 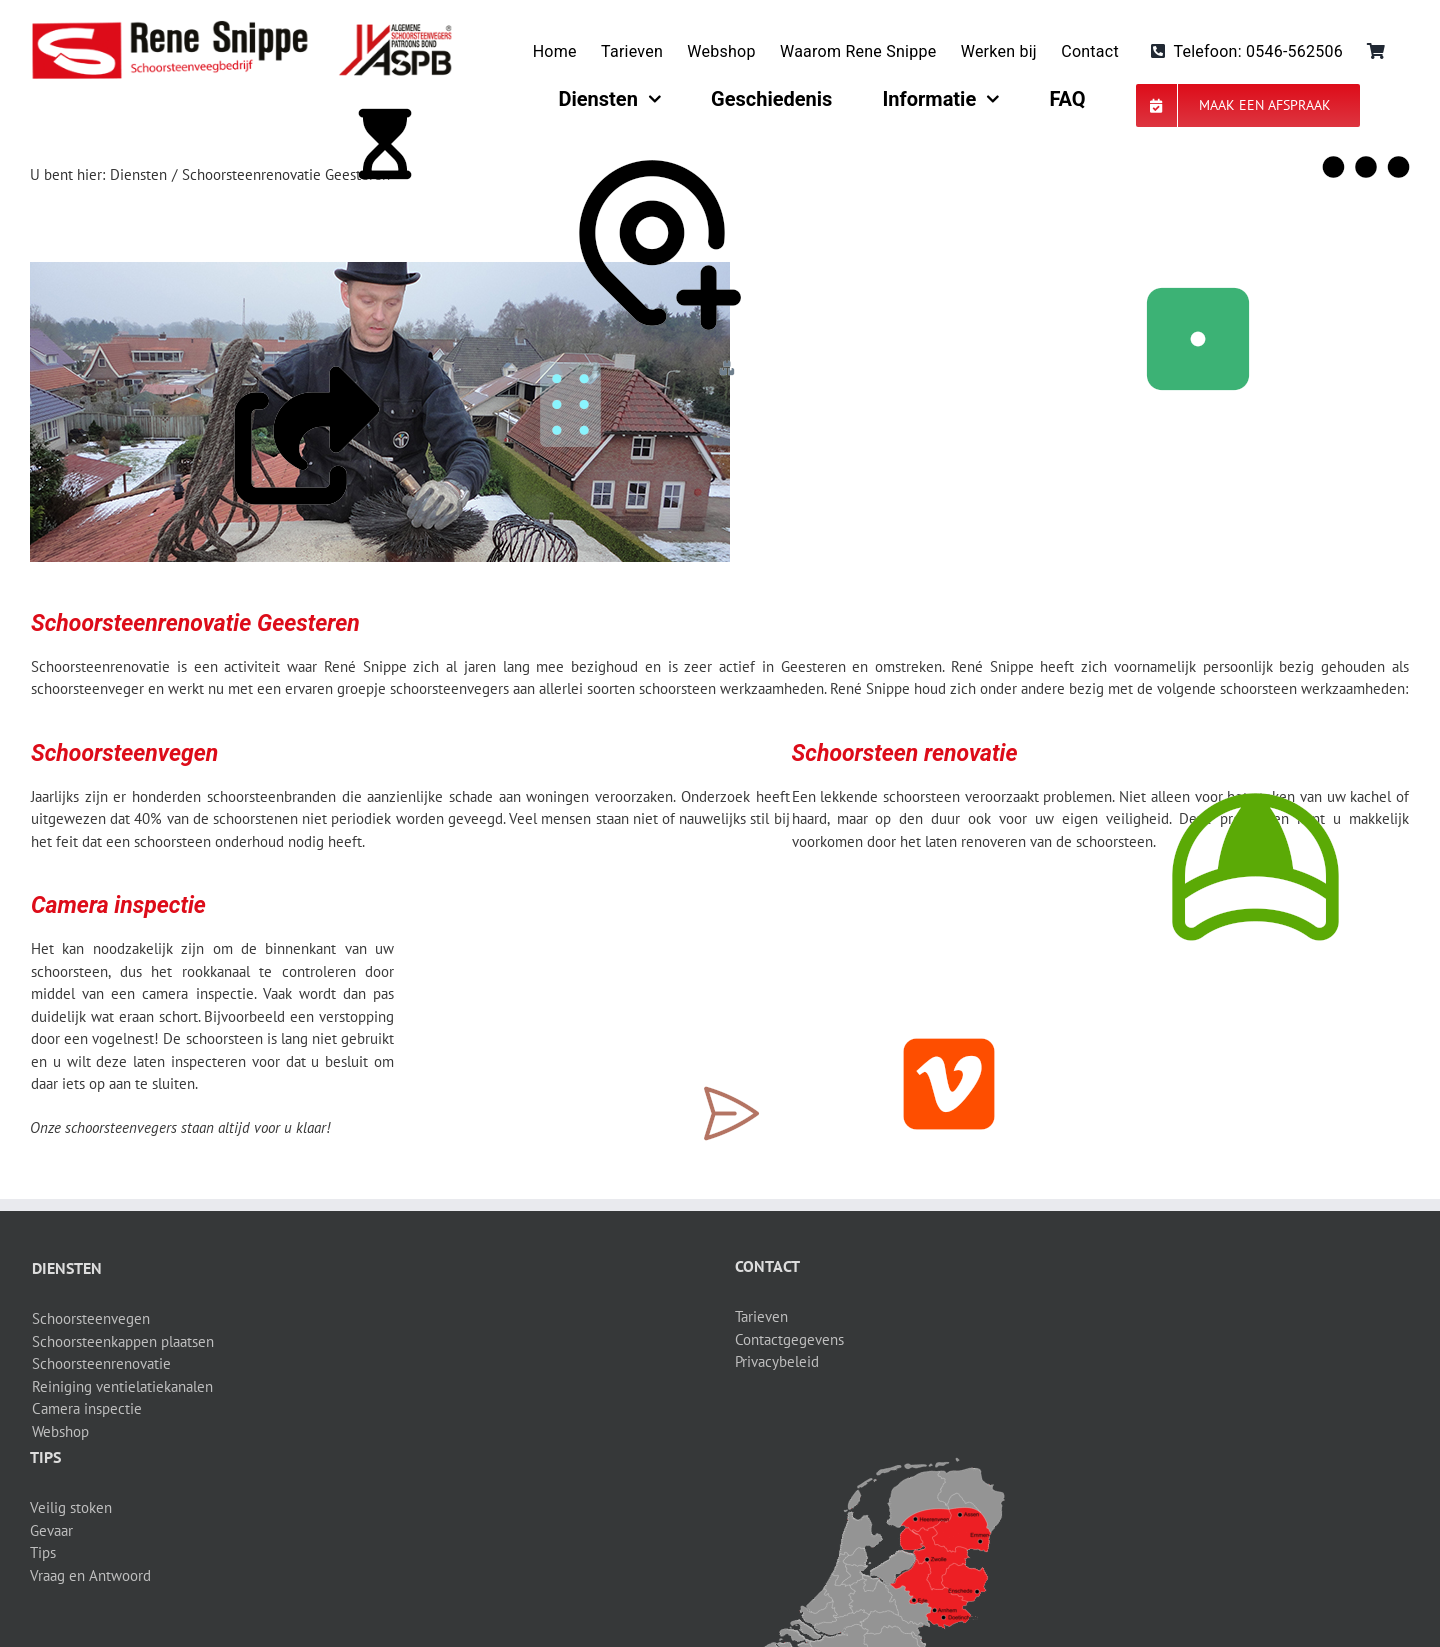 I want to click on add a new location pin, so click(x=652, y=241).